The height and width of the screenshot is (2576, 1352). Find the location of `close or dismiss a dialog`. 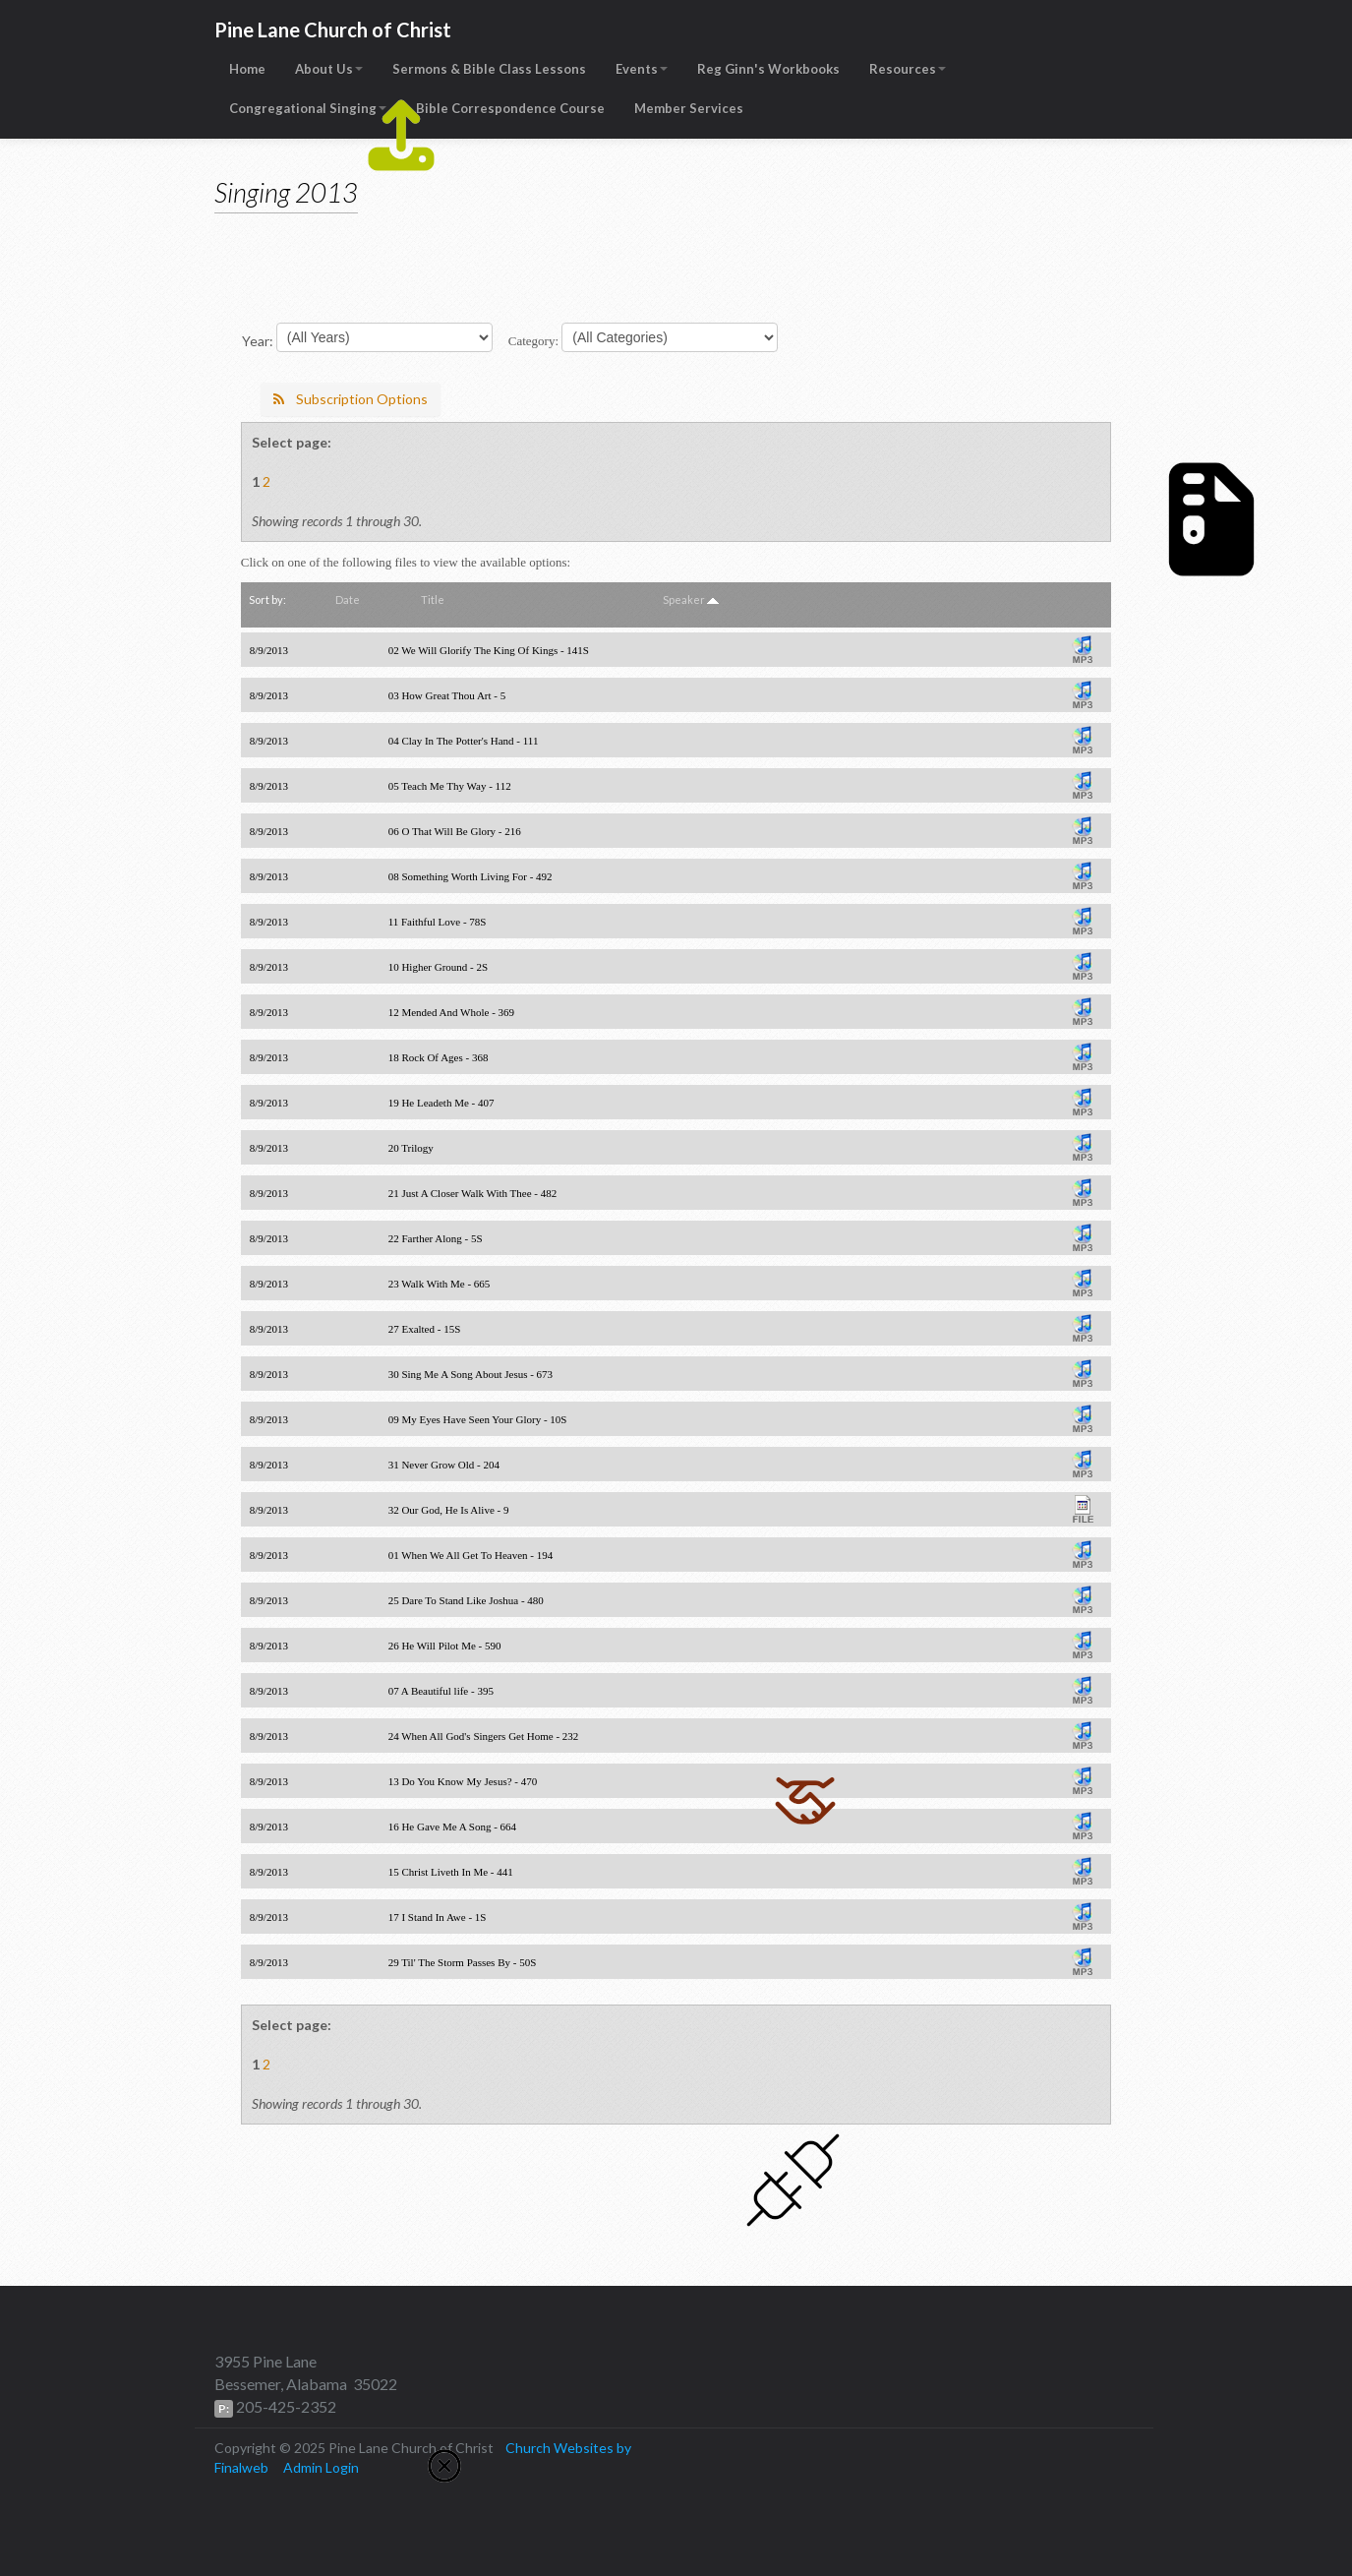

close or dismiss a dialog is located at coordinates (444, 2466).